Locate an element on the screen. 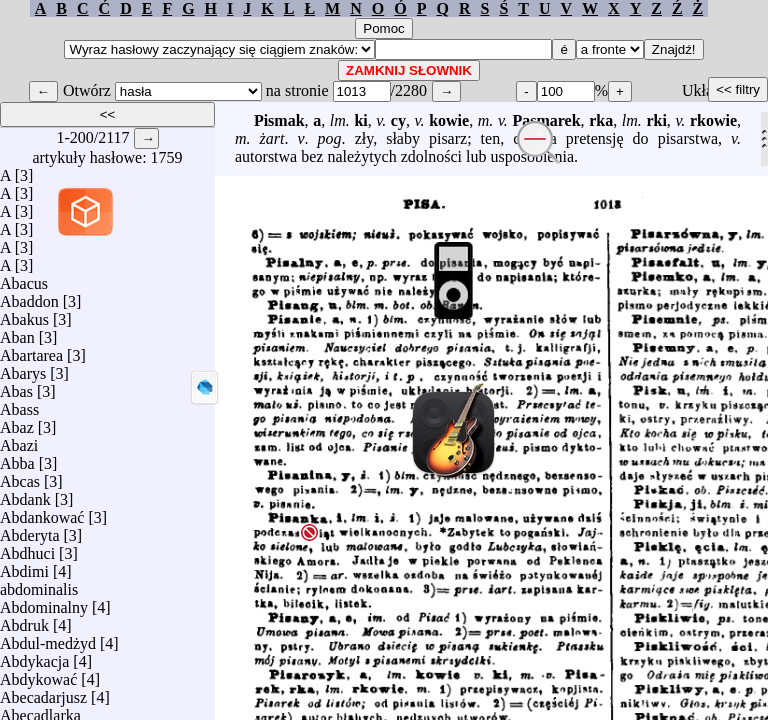  cancel or abort current action is located at coordinates (309, 532).